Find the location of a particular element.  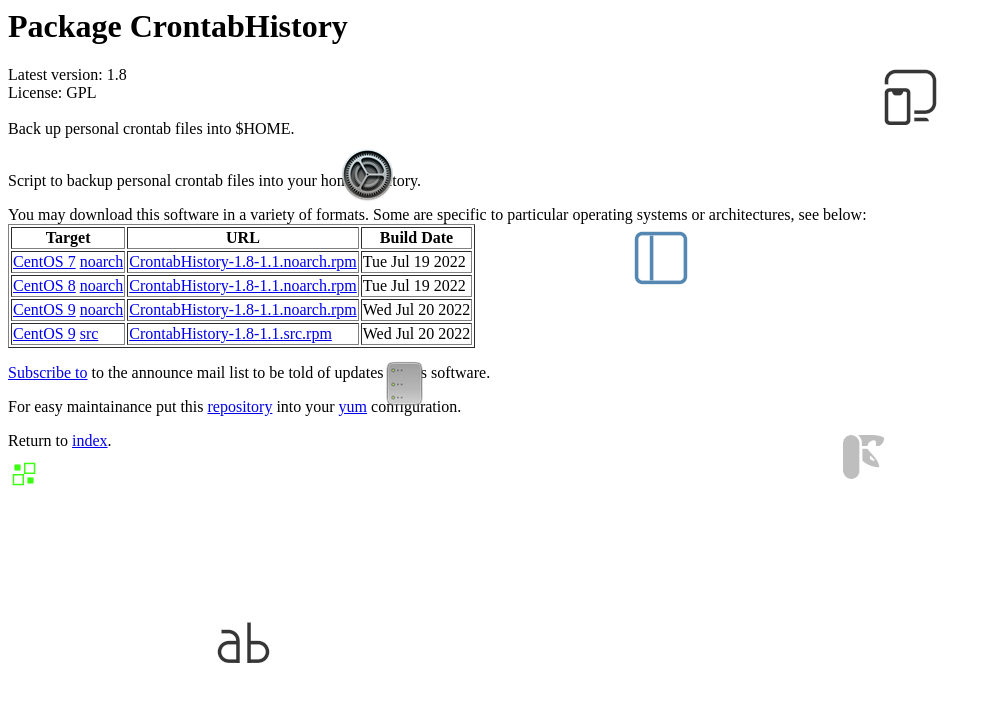

toggle sidebar panel visibility is located at coordinates (661, 258).